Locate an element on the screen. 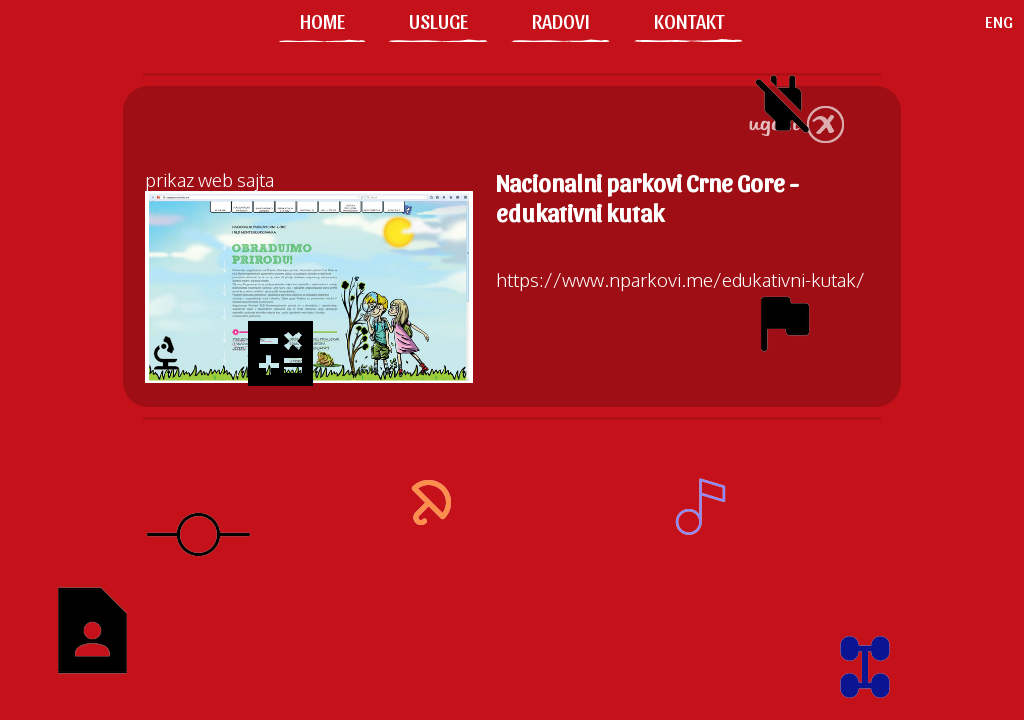 This screenshot has height=720, width=1024. view contact details is located at coordinates (92, 630).